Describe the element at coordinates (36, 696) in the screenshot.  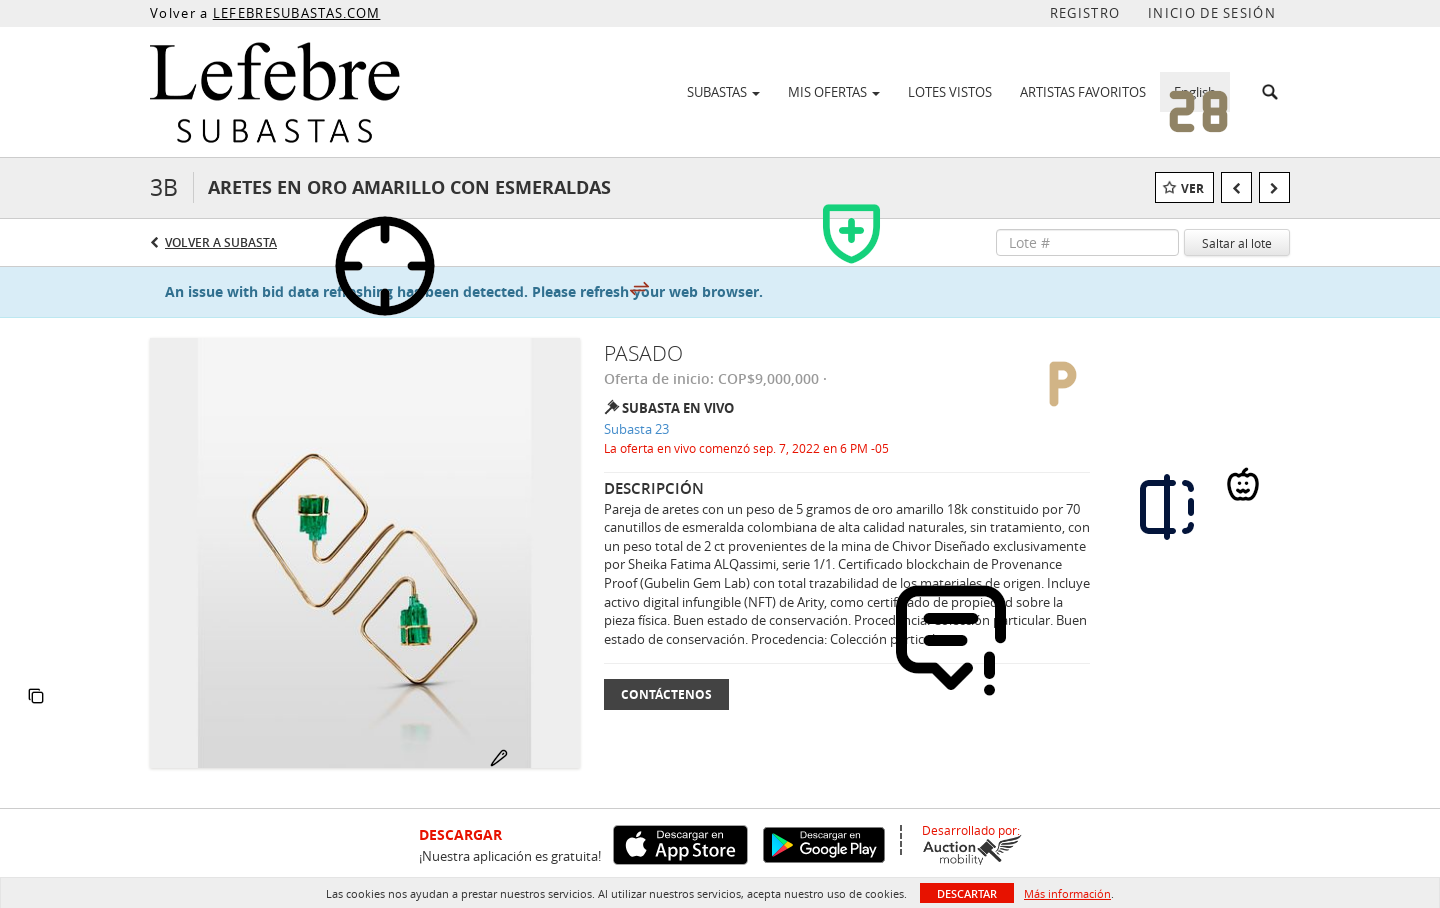
I see `copy to clipboard` at that location.